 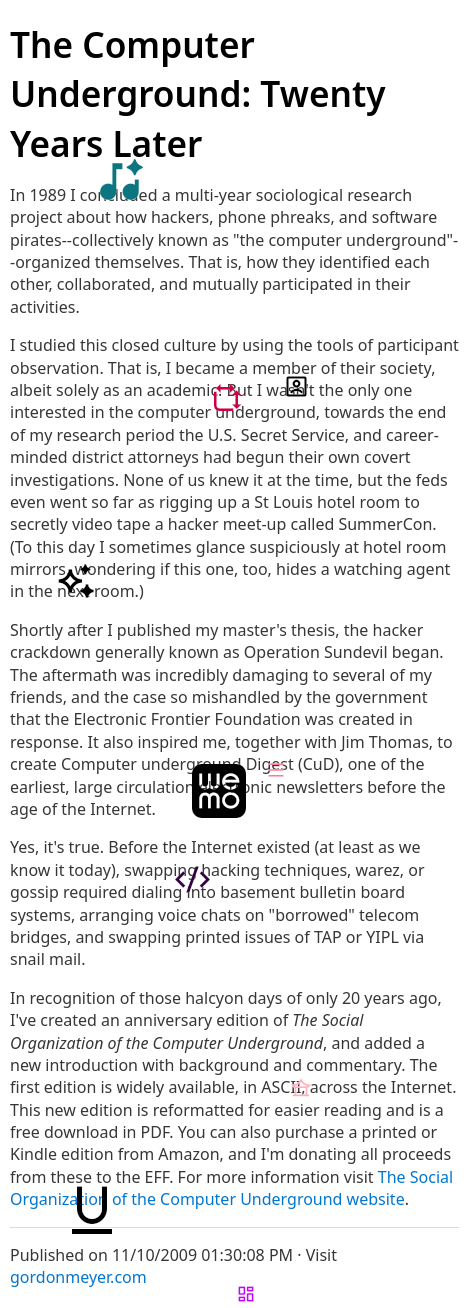 What do you see at coordinates (122, 181) in the screenshot?
I see `access AI-powered music features` at bounding box center [122, 181].